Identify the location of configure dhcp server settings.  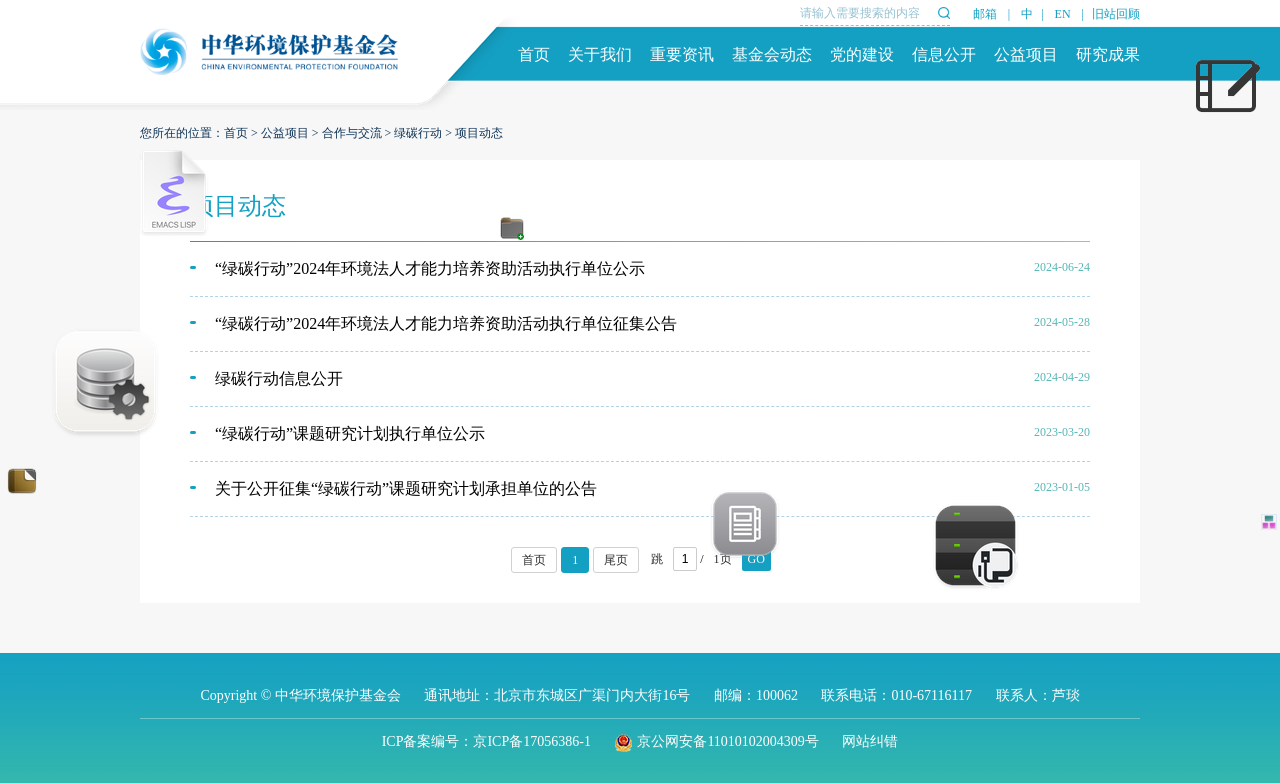
(975, 545).